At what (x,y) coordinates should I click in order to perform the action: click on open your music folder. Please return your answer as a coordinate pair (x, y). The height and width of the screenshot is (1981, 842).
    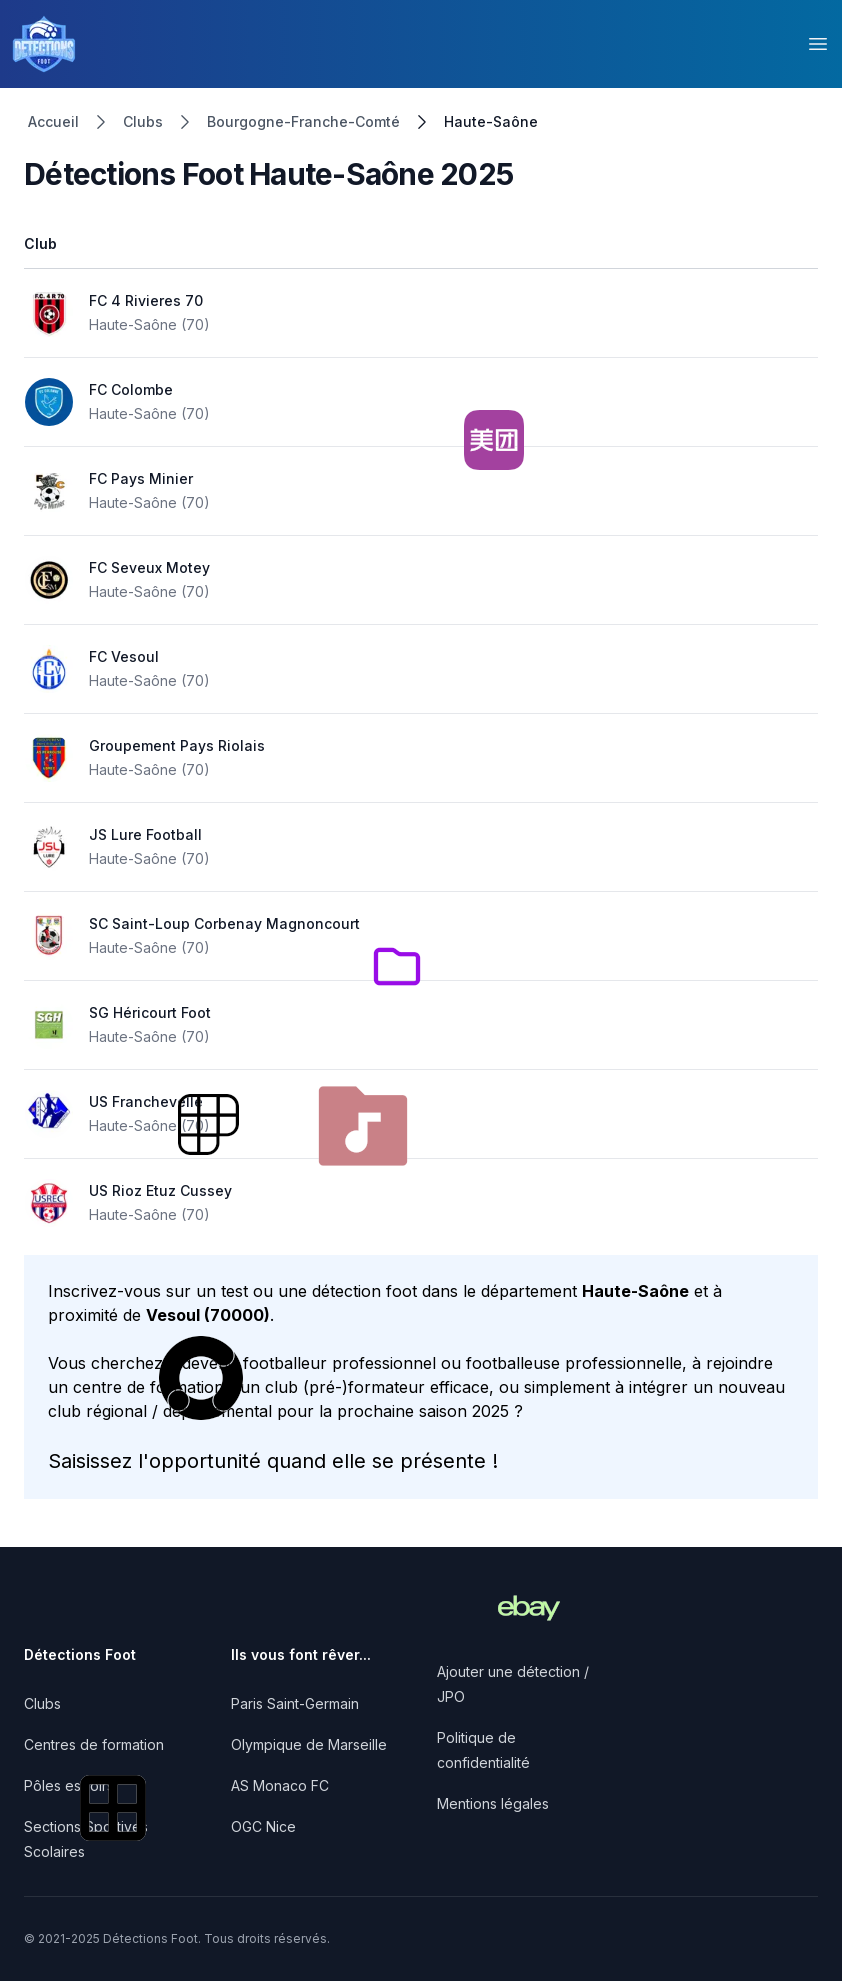
    Looking at the image, I should click on (363, 1126).